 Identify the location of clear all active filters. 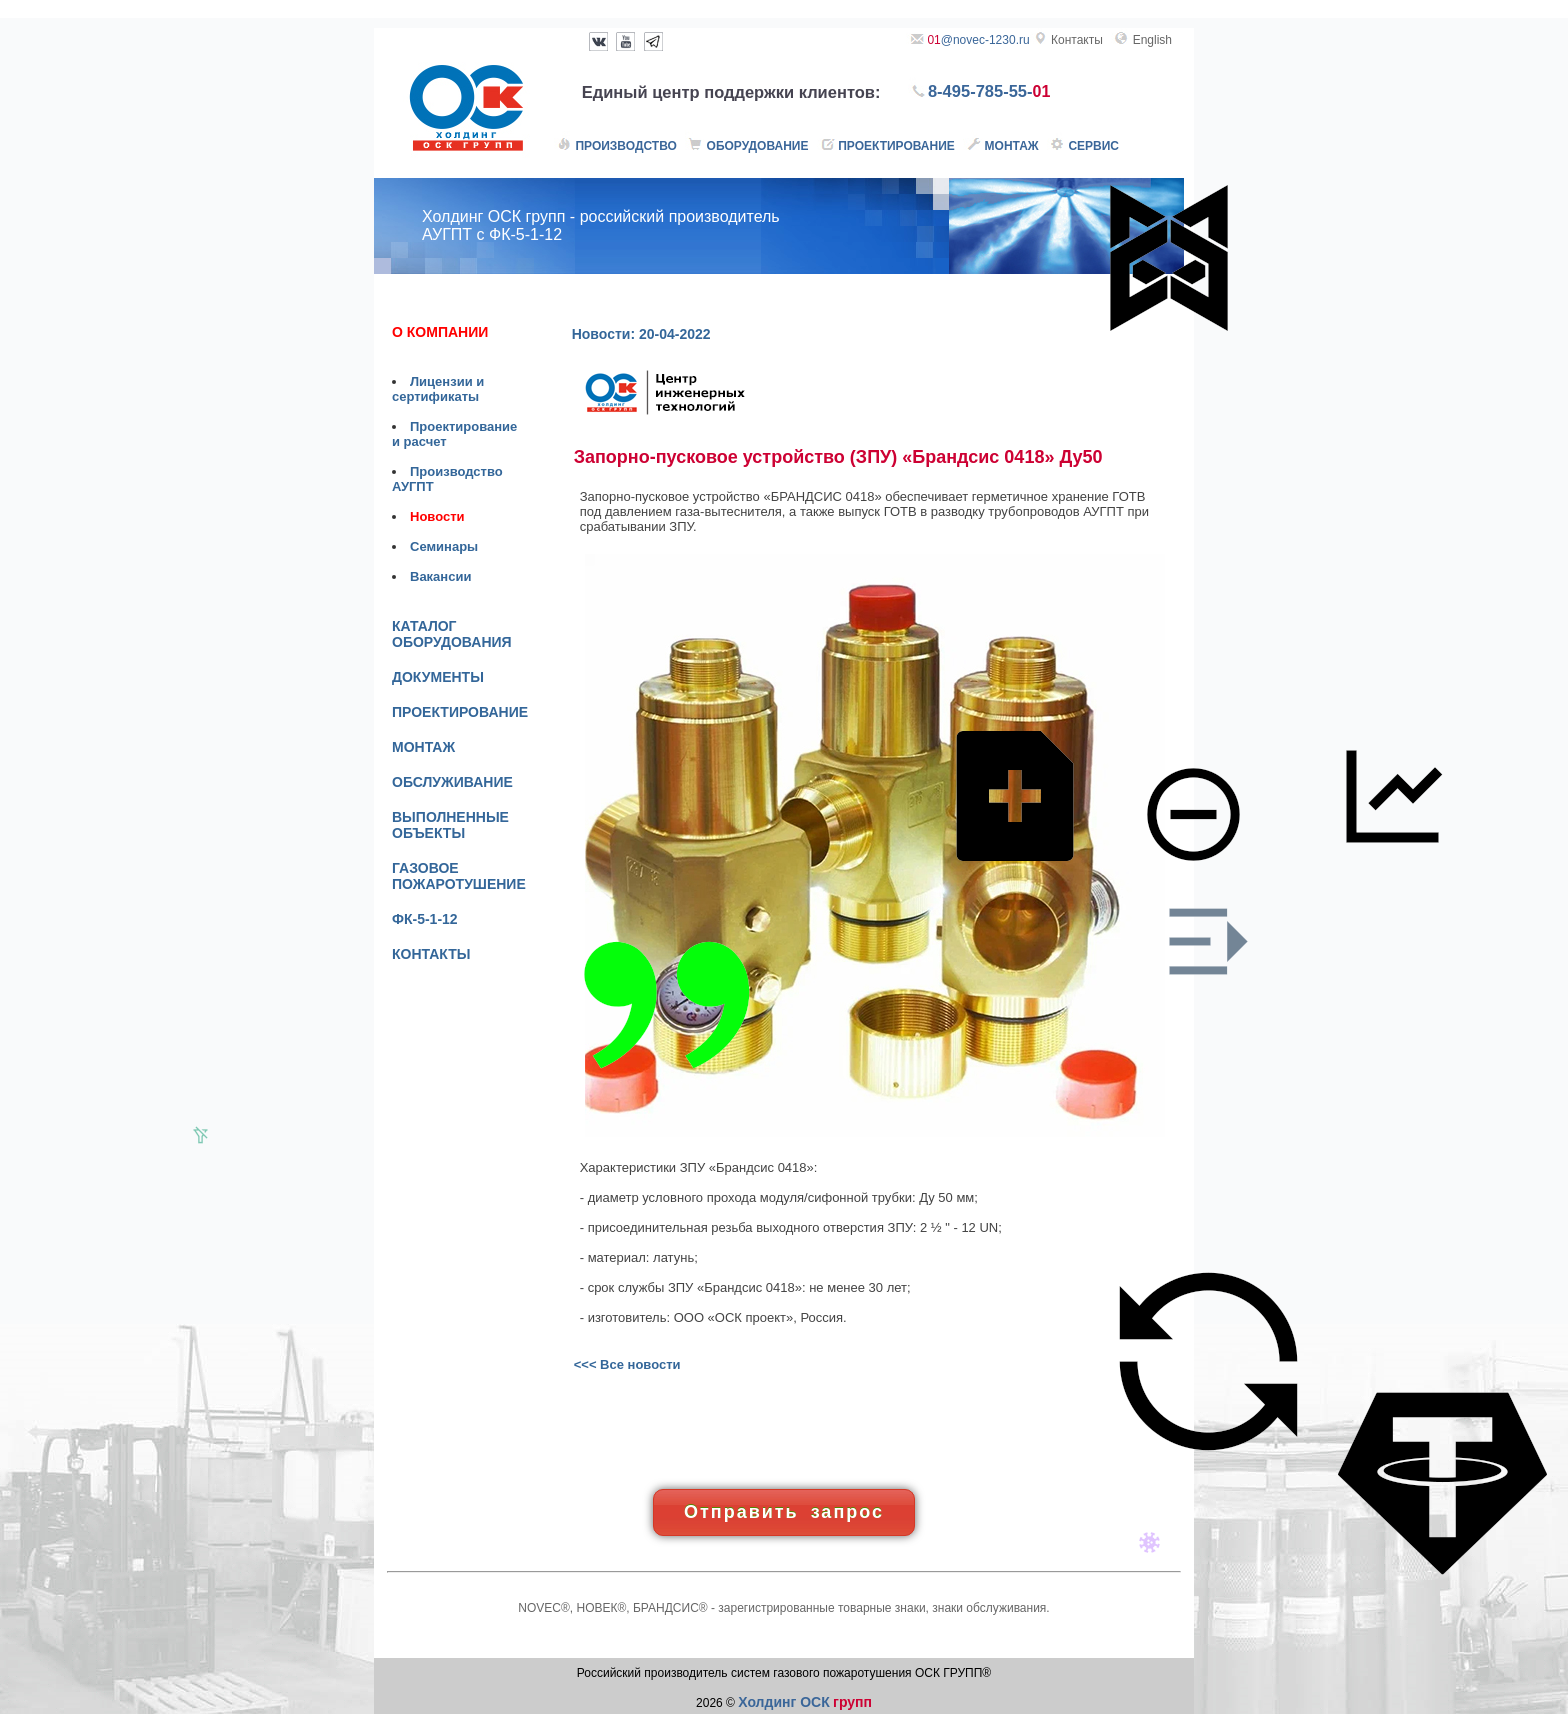
(200, 1135).